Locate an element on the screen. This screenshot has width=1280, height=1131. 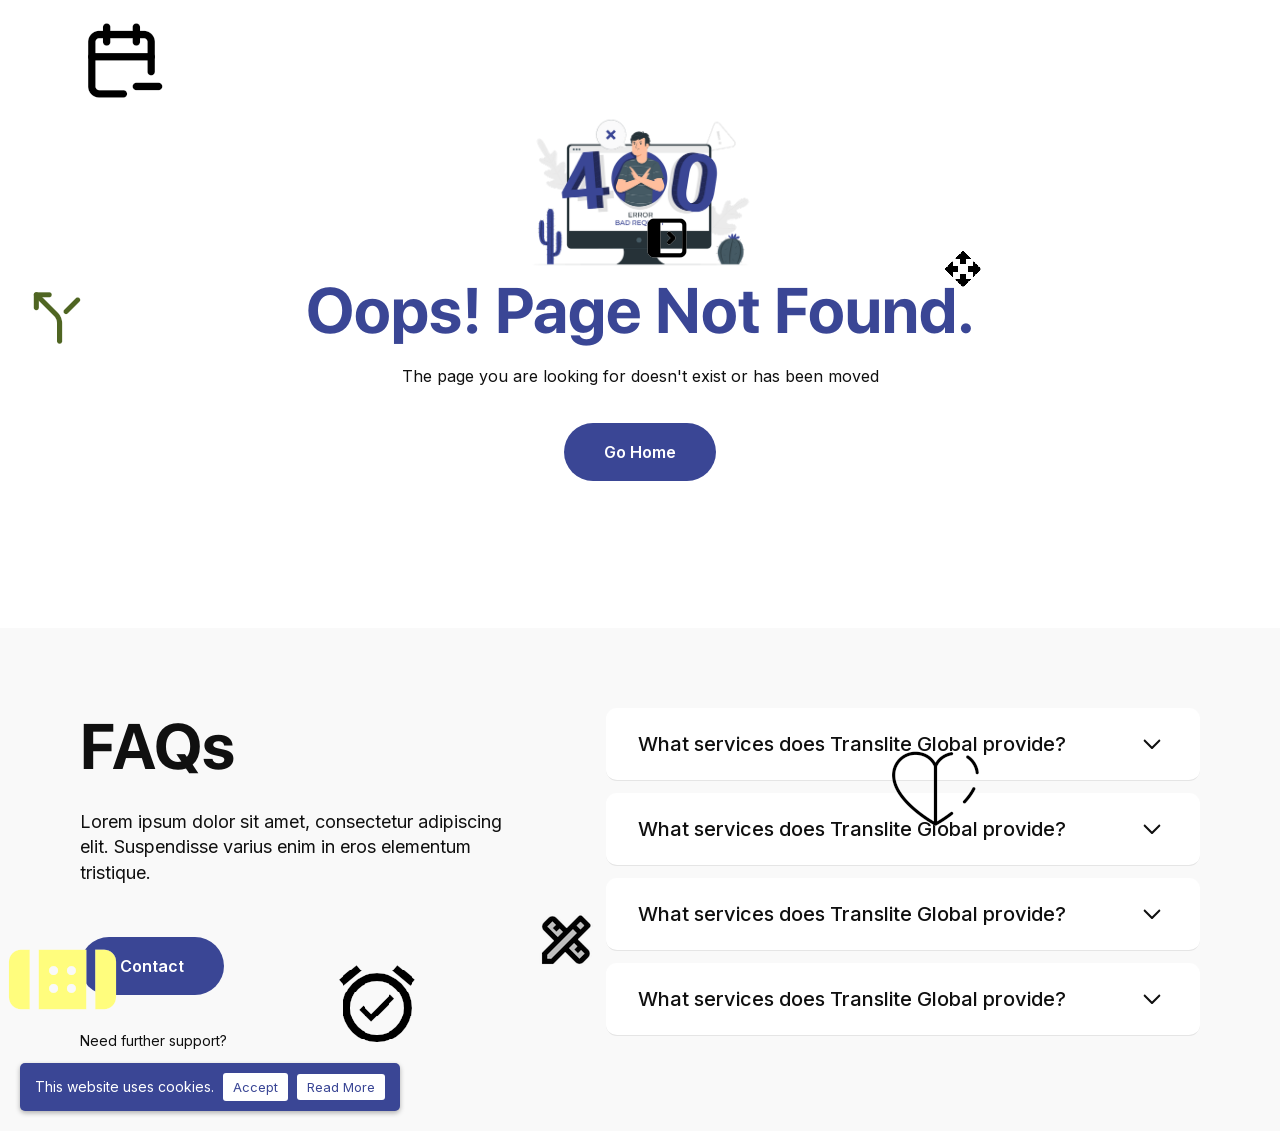
access first aid or medical resources is located at coordinates (62, 979).